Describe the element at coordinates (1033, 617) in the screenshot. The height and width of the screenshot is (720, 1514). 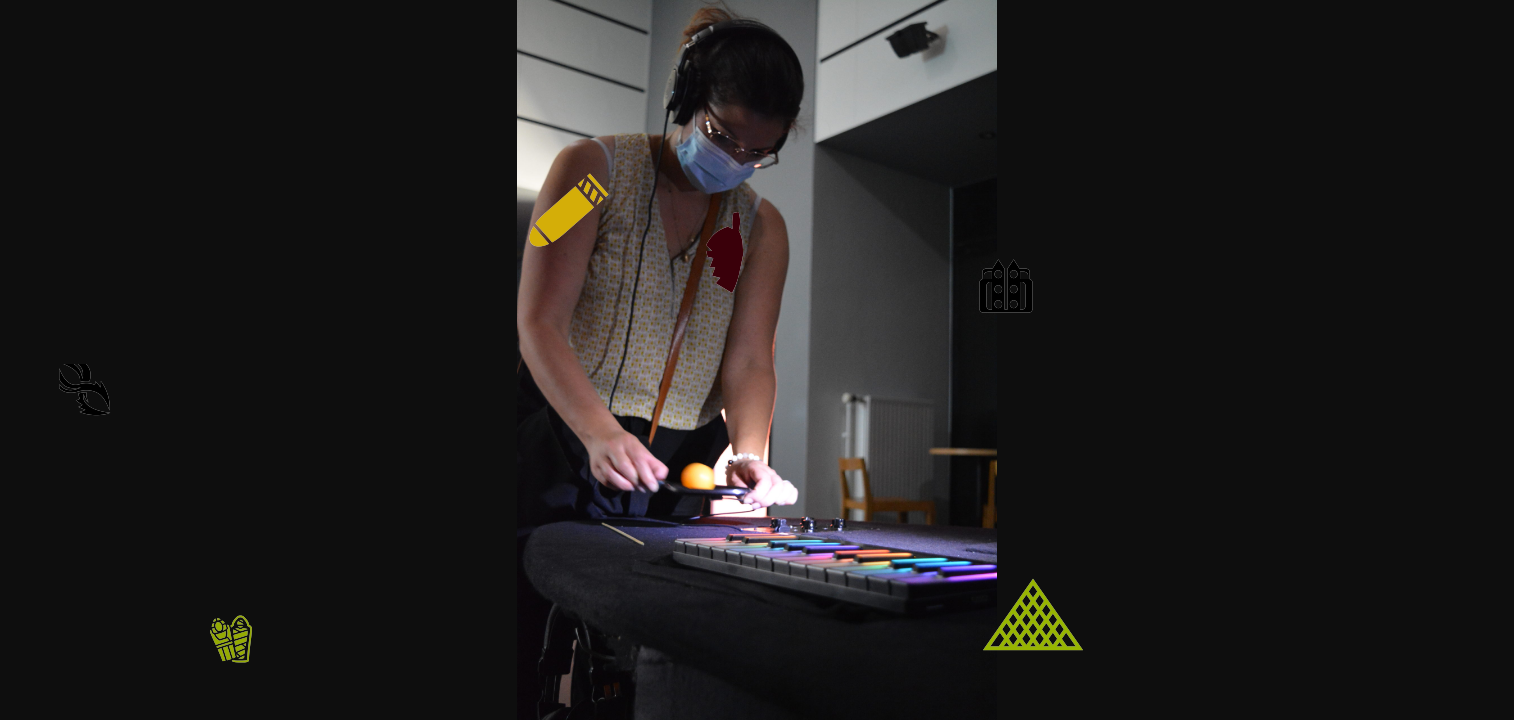
I see `view information about the Louvre museum` at that location.